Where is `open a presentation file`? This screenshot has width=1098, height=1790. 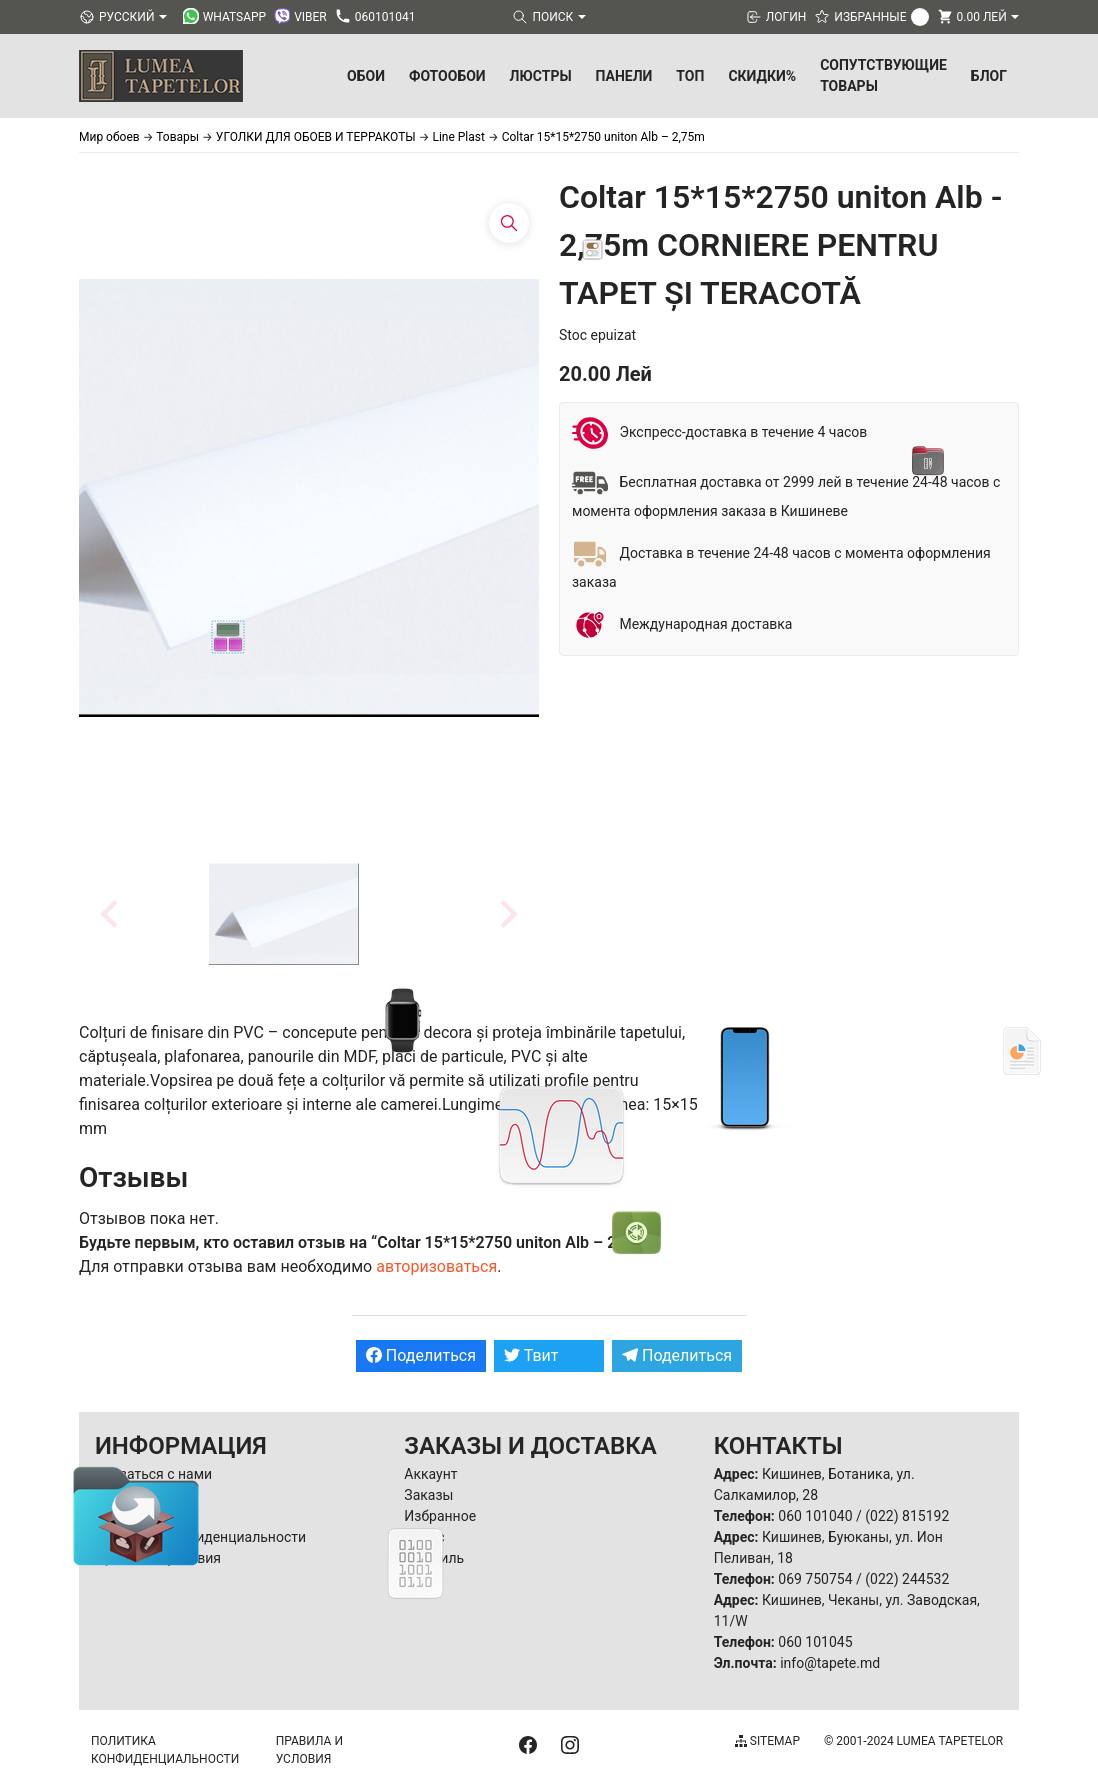
open a presentation file is located at coordinates (1022, 1051).